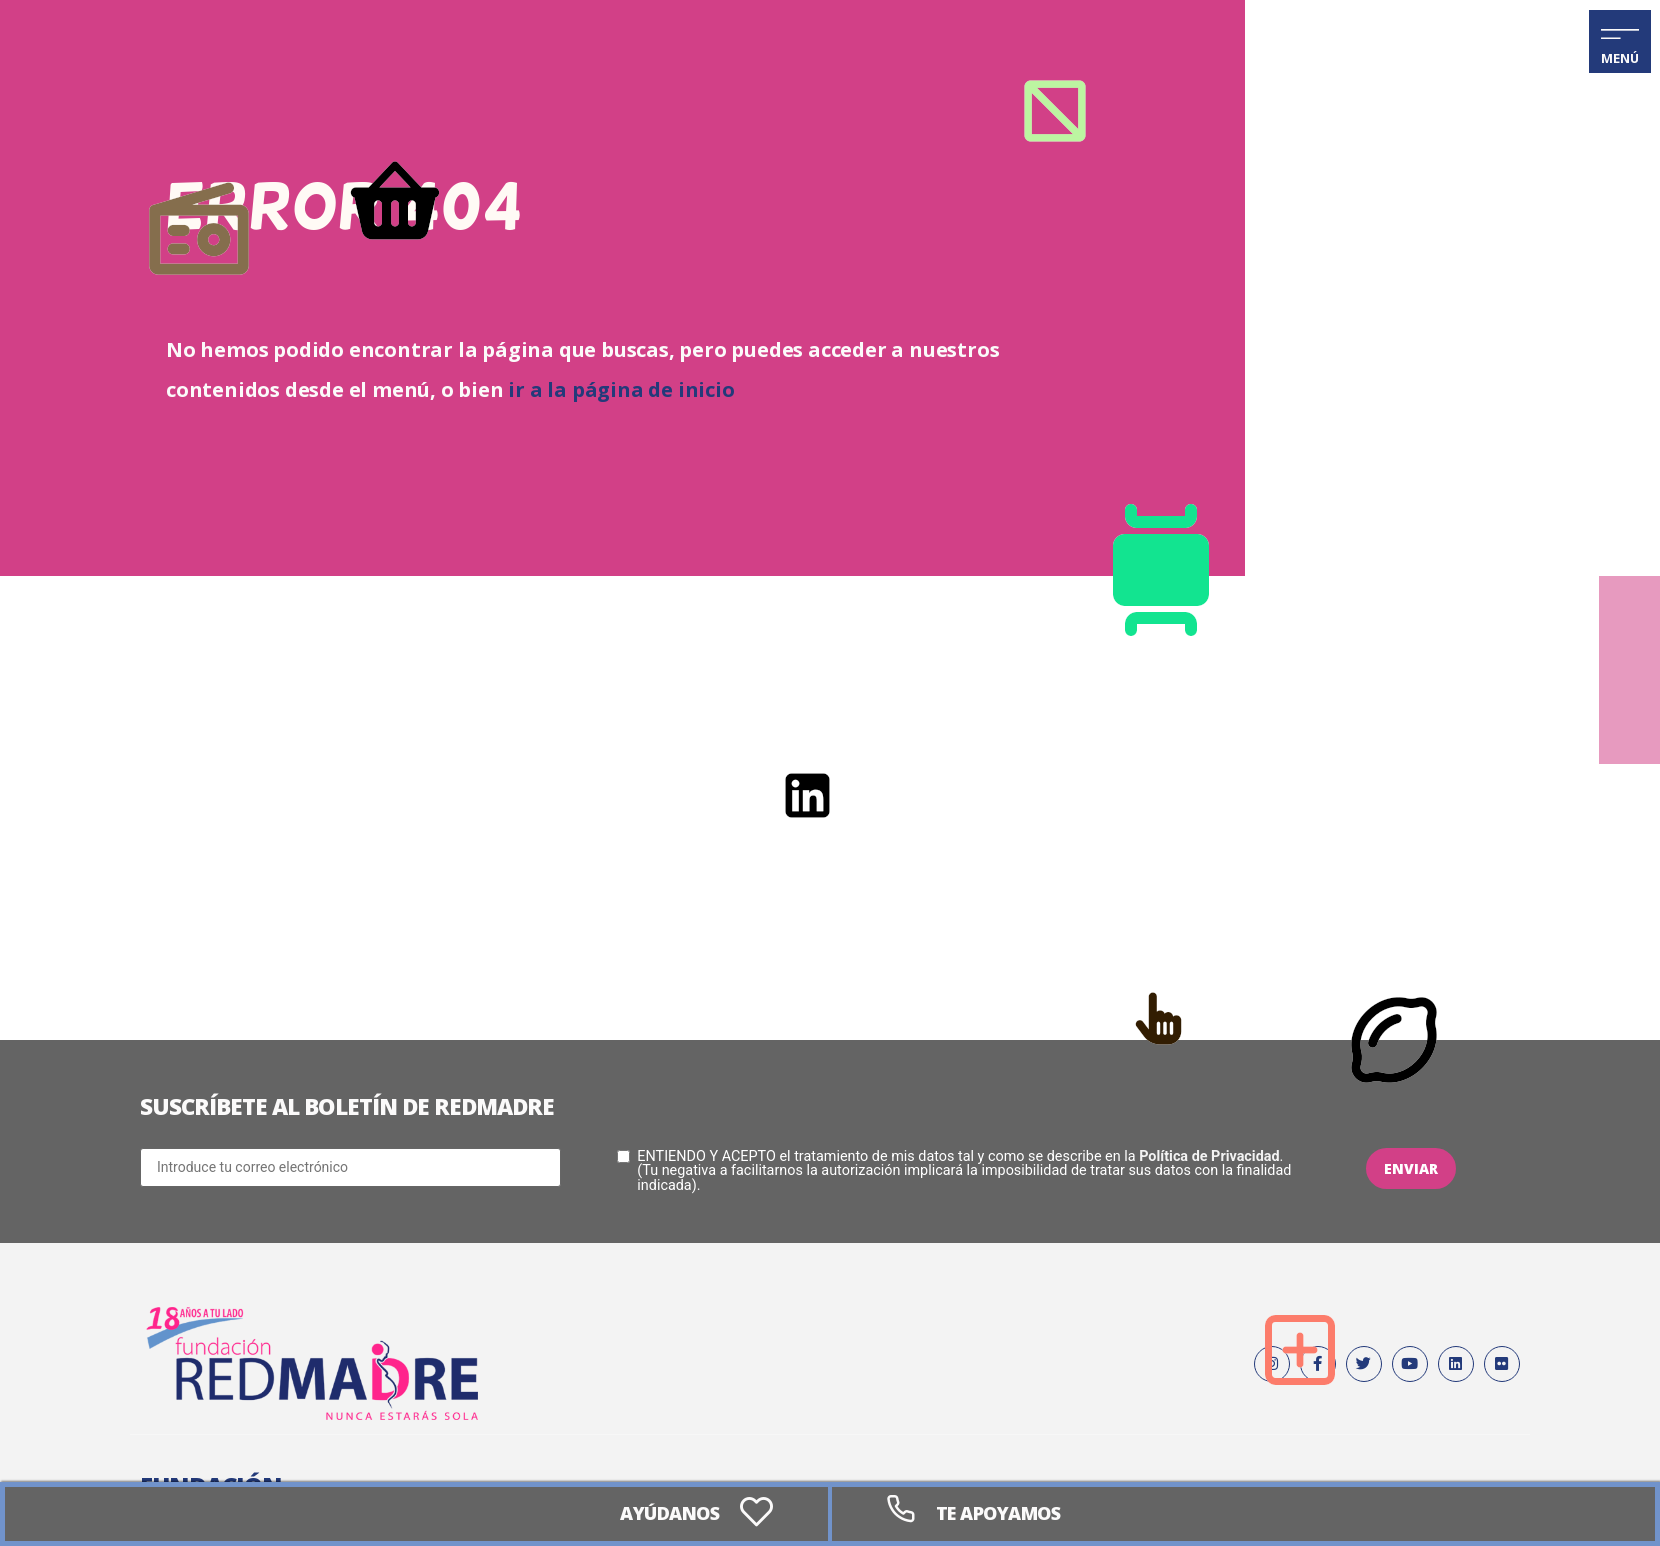  What do you see at coordinates (1300, 1350) in the screenshot?
I see `add a new item or entry` at bounding box center [1300, 1350].